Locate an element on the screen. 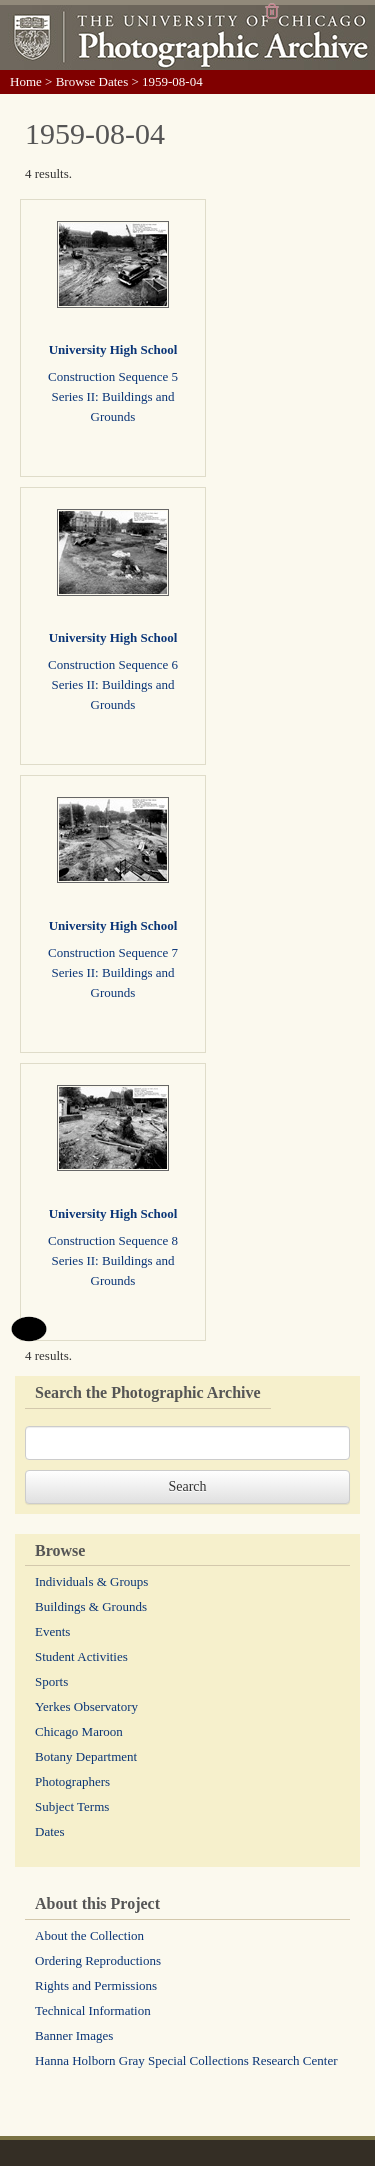  delete this item is located at coordinates (272, 11).